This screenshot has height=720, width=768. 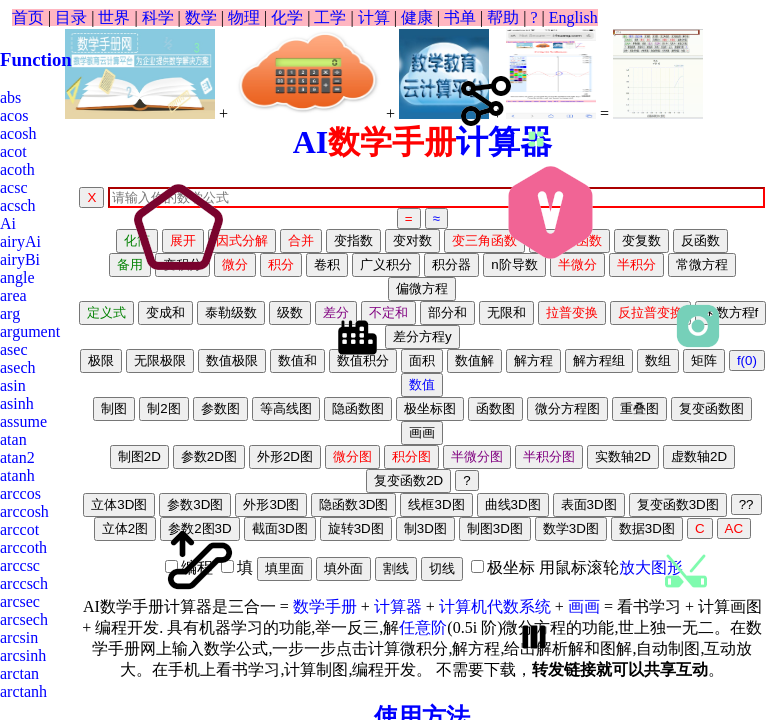 I want to click on view city or urban location, so click(x=357, y=337).